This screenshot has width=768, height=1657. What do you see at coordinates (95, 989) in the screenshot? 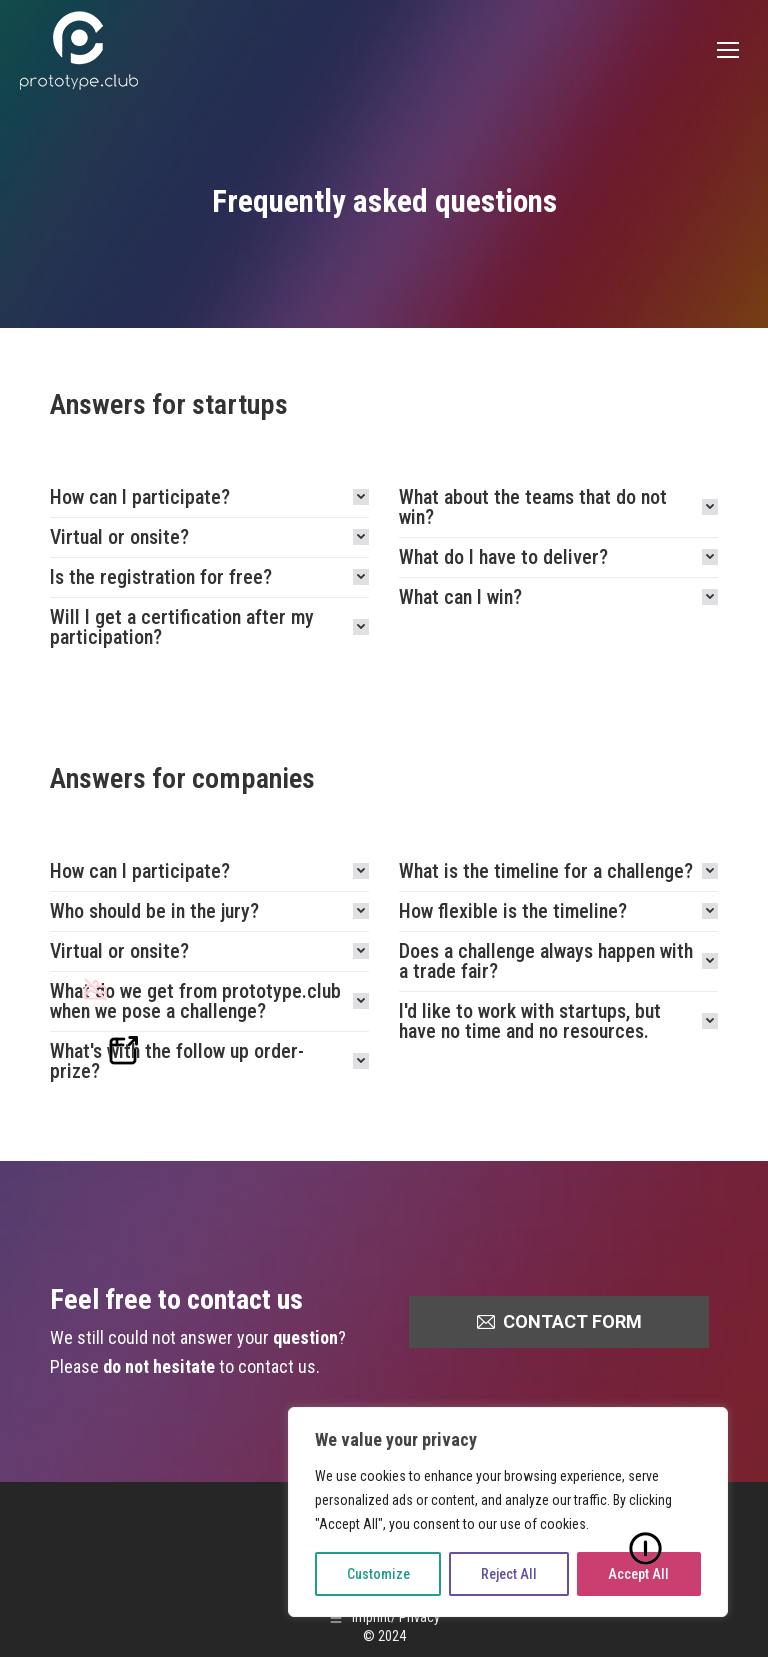
I see `no cake or desserts allowed` at bounding box center [95, 989].